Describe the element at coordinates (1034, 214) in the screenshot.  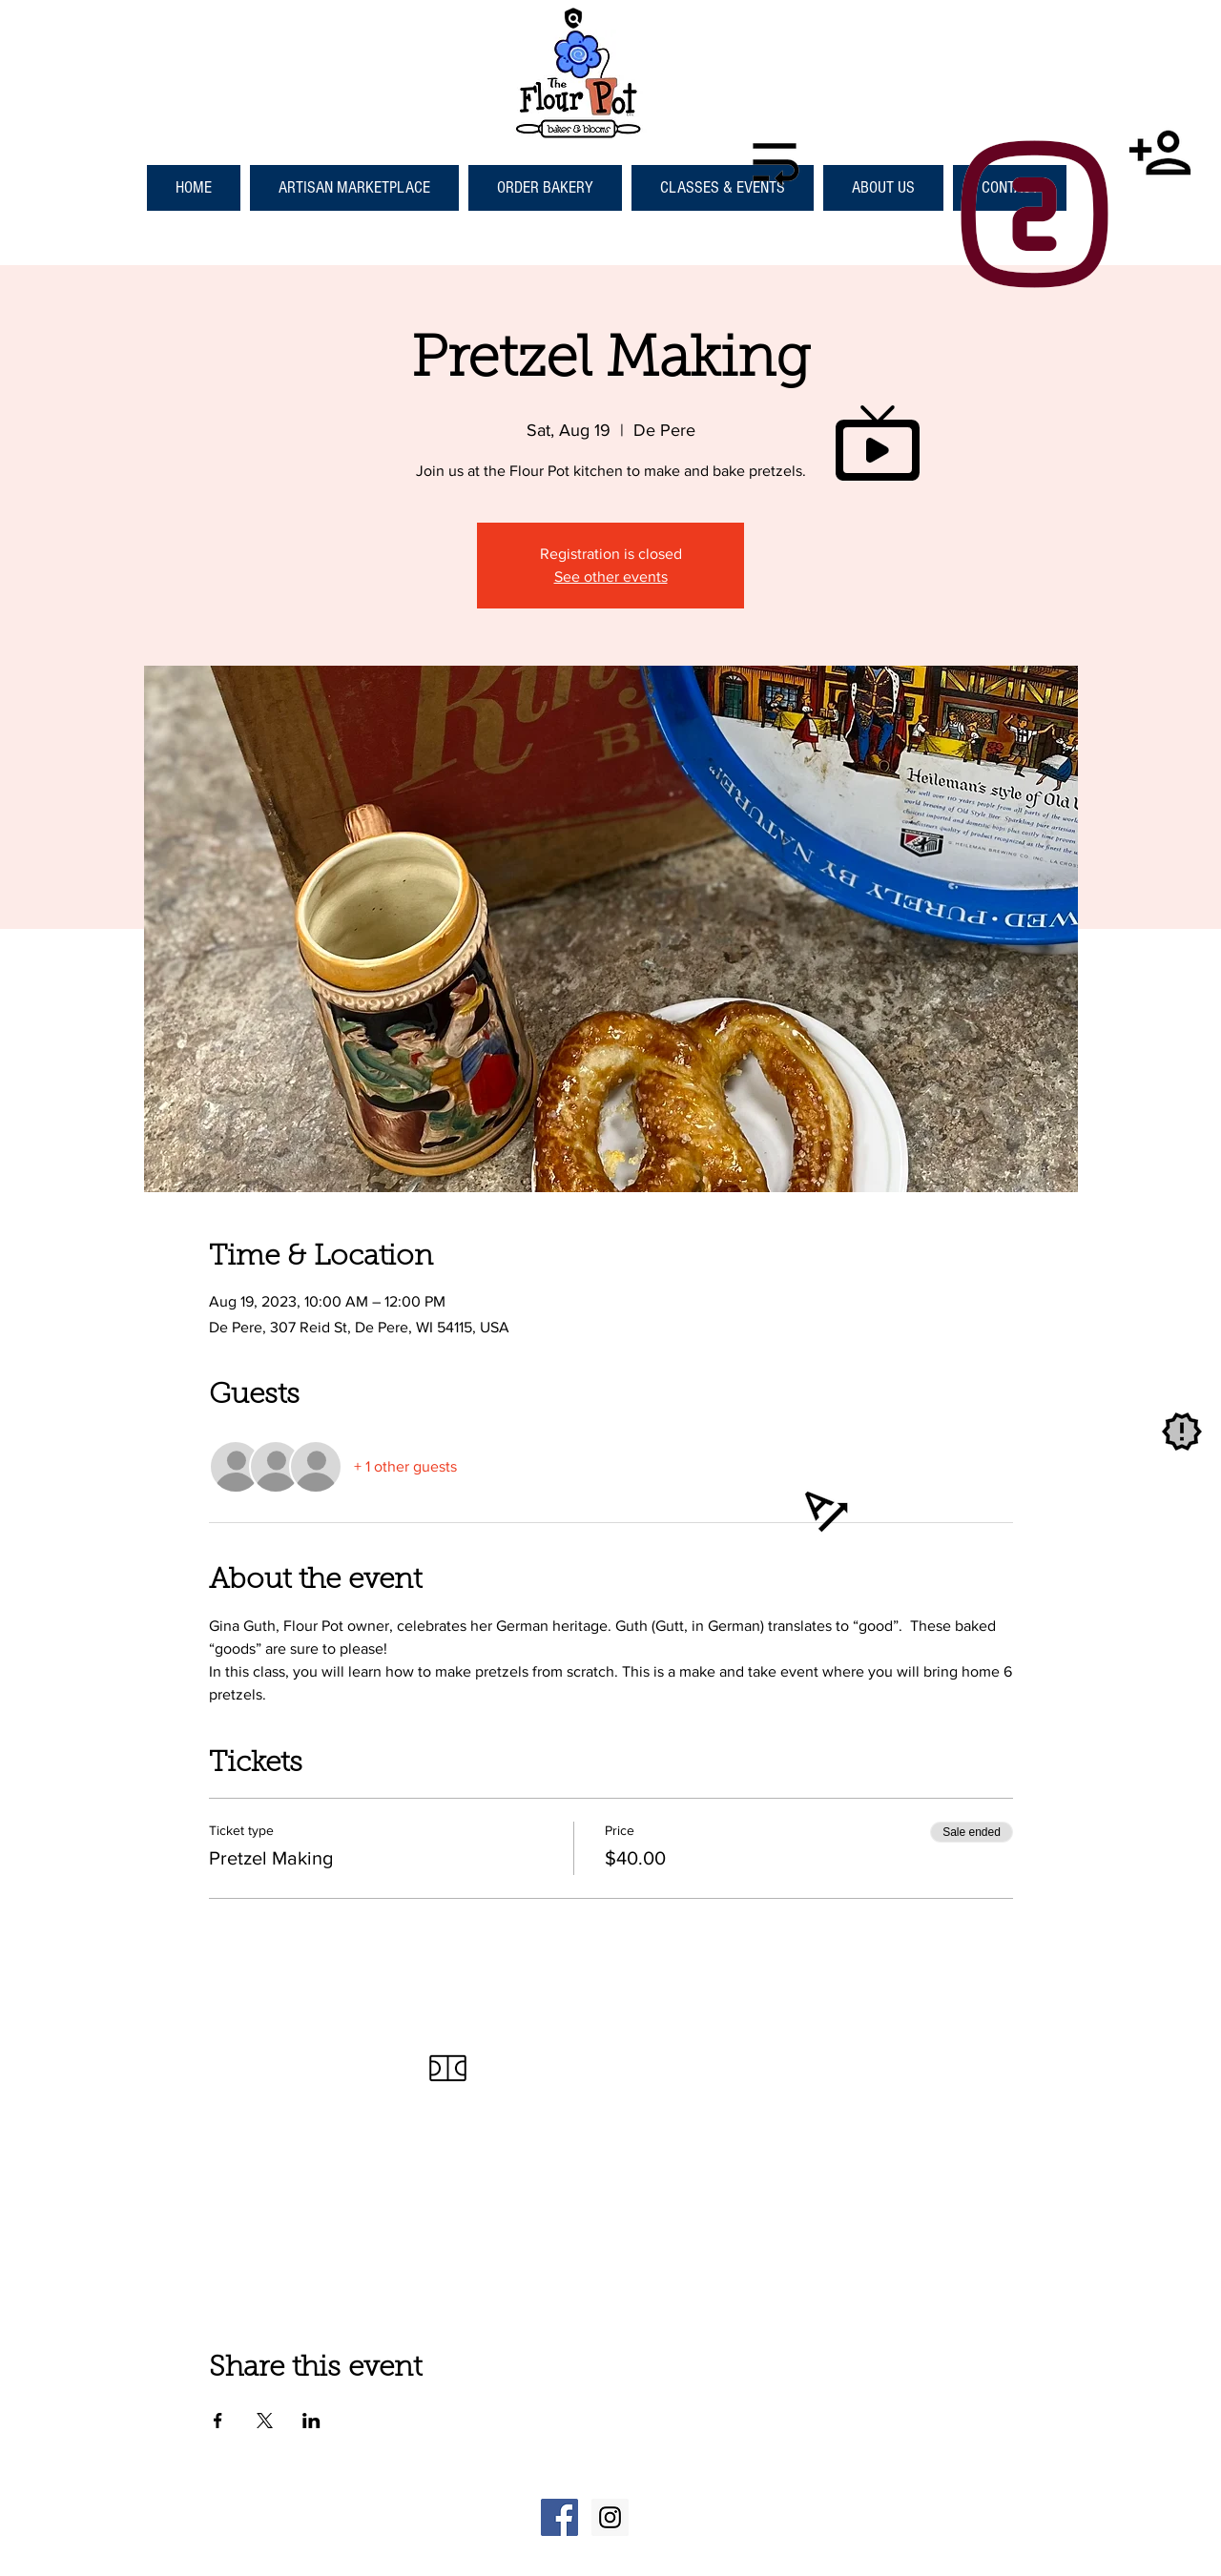
I see `indicates step 2 in a multi-step process` at that location.